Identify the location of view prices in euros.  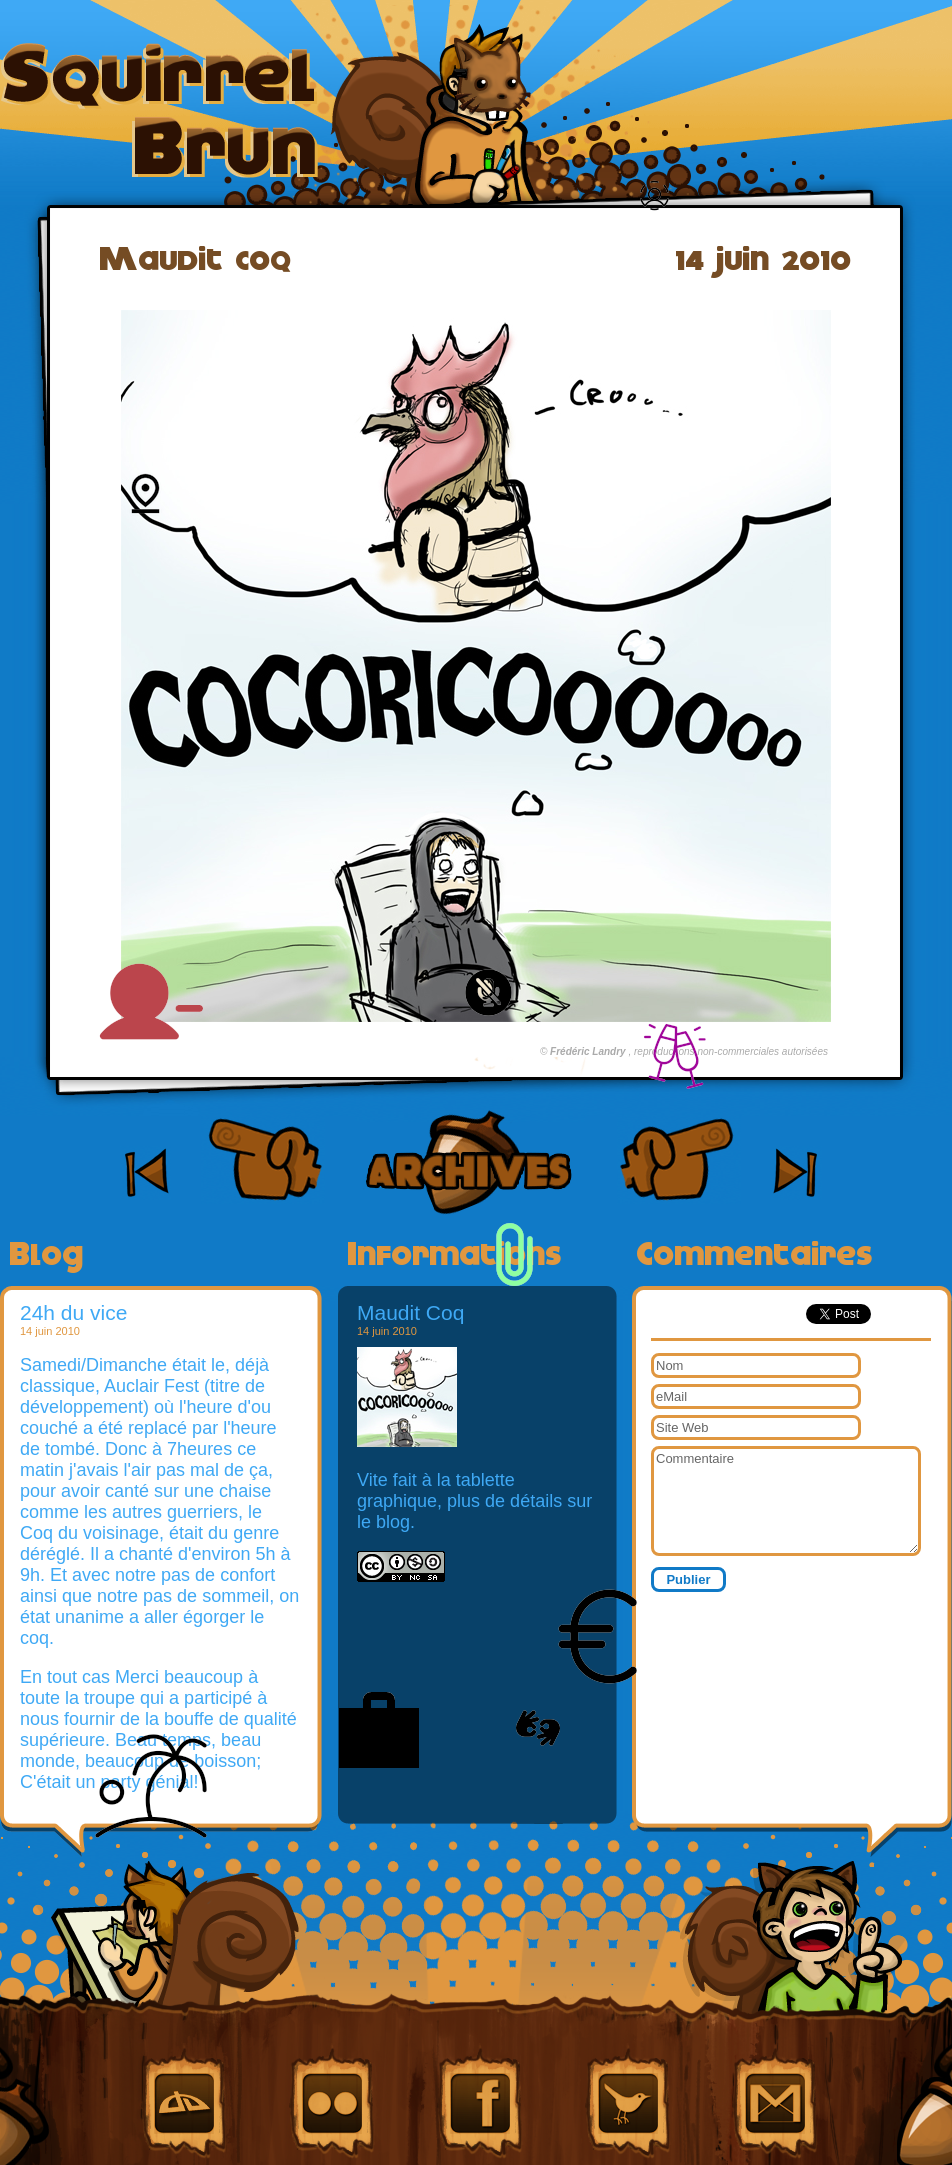
(605, 1636).